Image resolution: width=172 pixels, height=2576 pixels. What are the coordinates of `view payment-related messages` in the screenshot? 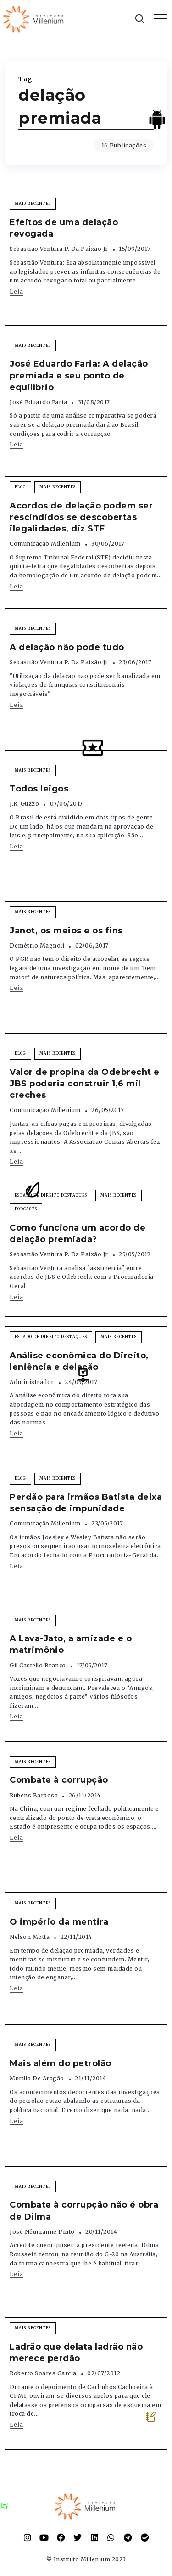 It's located at (4, 2505).